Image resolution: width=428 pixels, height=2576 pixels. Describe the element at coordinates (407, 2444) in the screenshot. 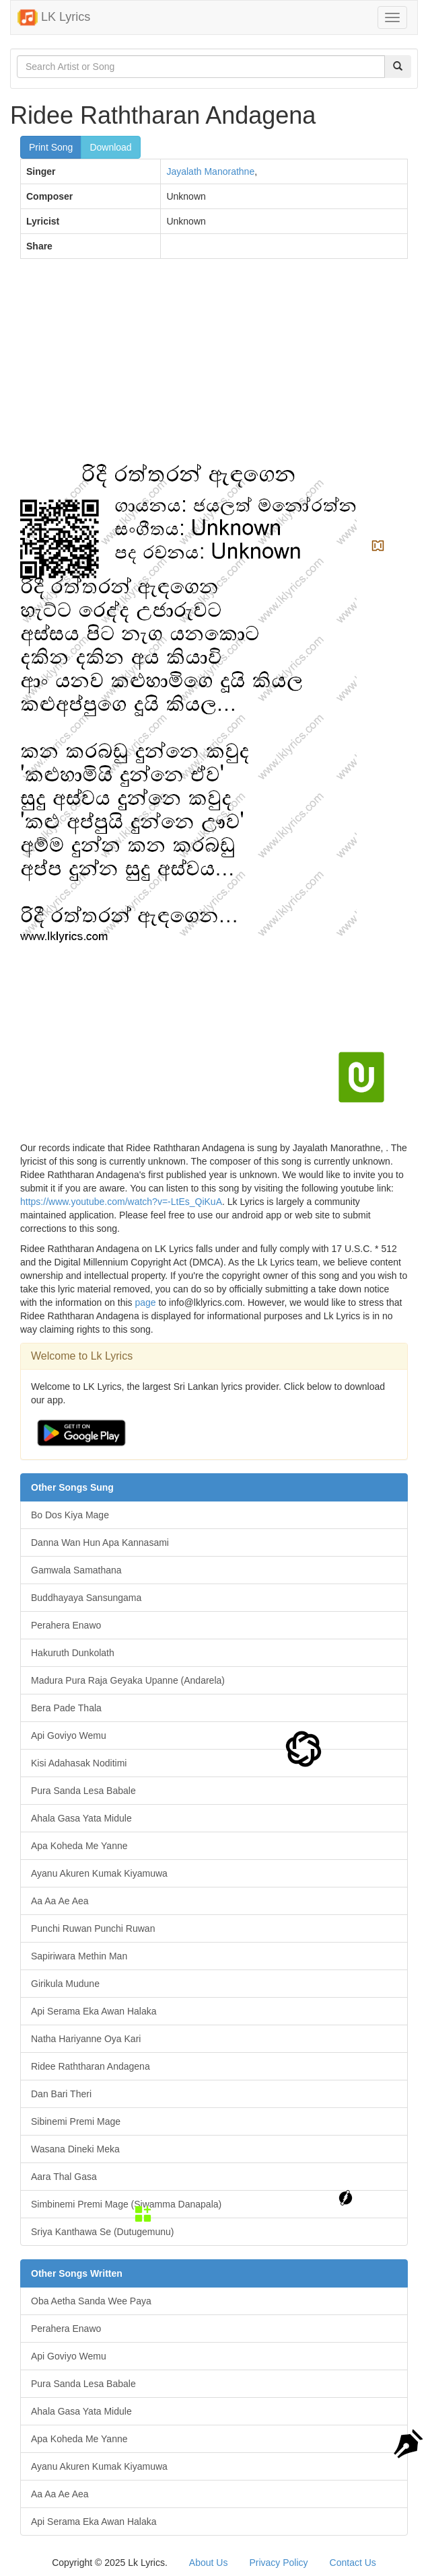

I see `access drawing or illustration tools` at that location.